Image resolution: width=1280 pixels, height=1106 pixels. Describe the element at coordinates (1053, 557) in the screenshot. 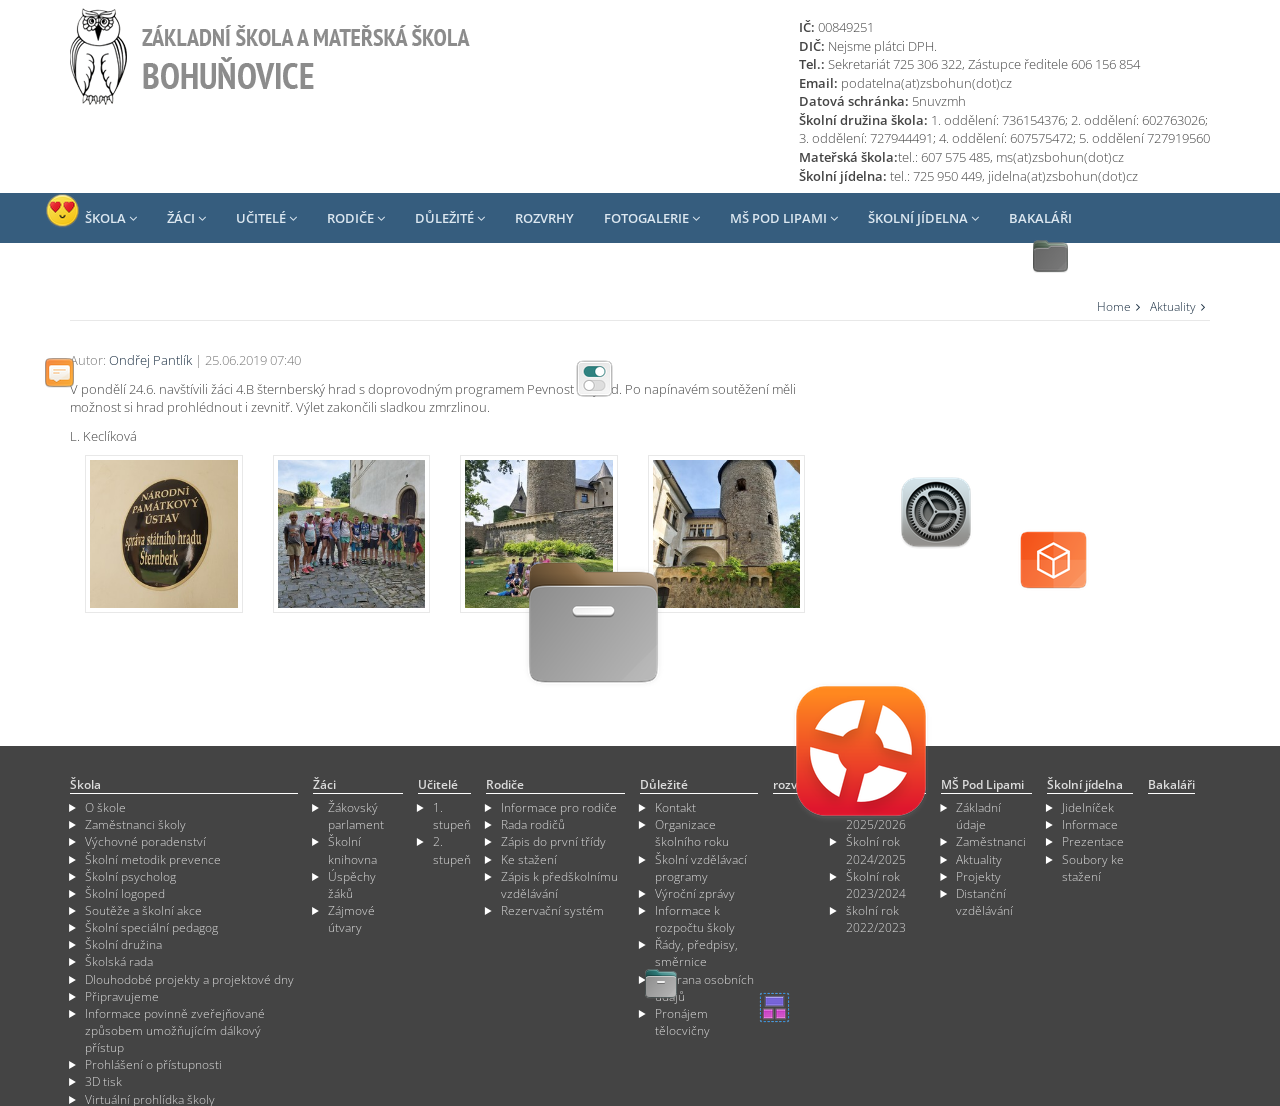

I see `3D model file in STL binary format` at that location.